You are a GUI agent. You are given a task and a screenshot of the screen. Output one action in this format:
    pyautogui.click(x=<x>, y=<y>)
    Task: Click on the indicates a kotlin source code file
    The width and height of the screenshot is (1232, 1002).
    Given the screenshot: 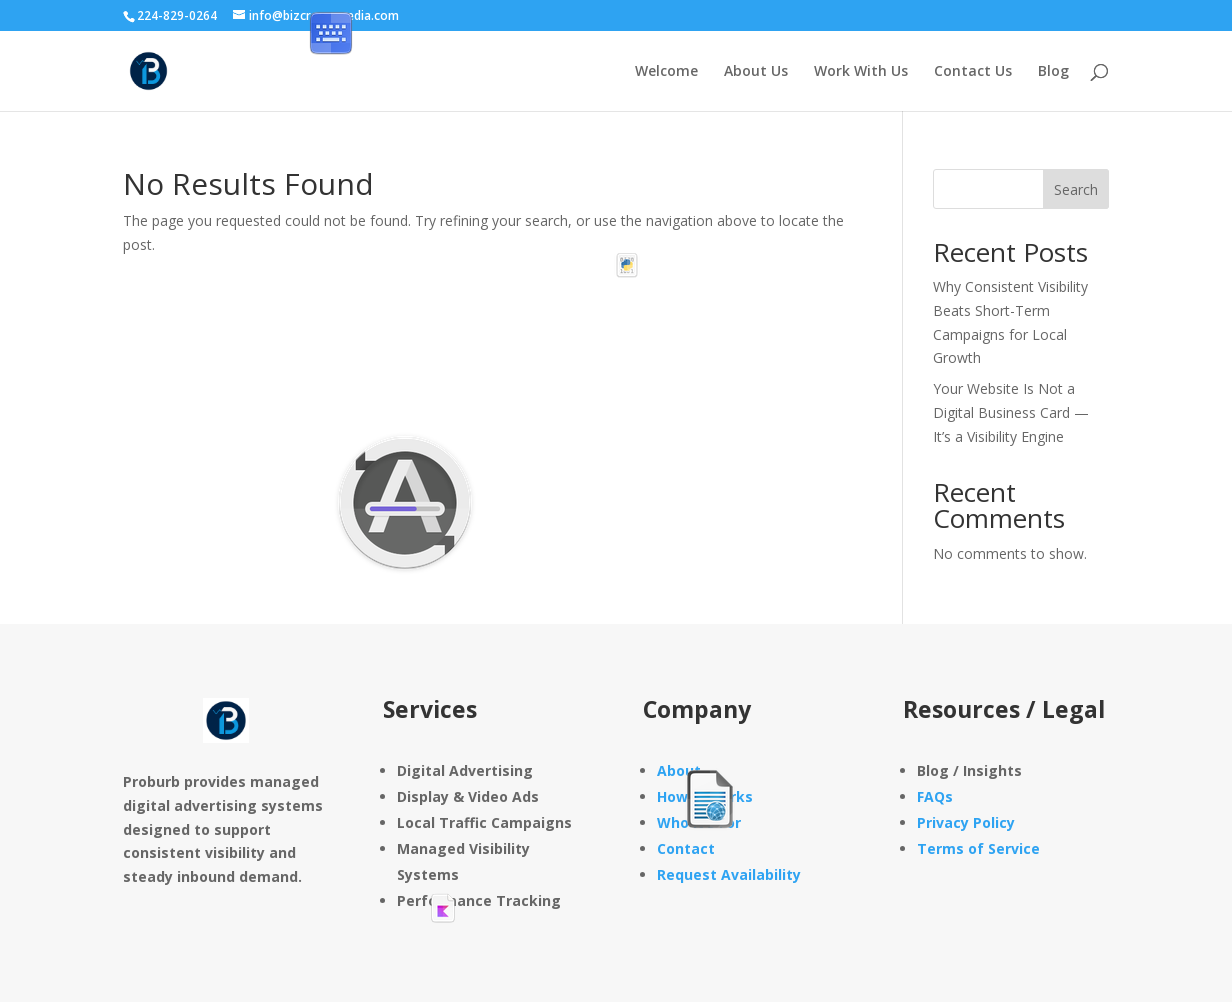 What is the action you would take?
    pyautogui.click(x=443, y=908)
    